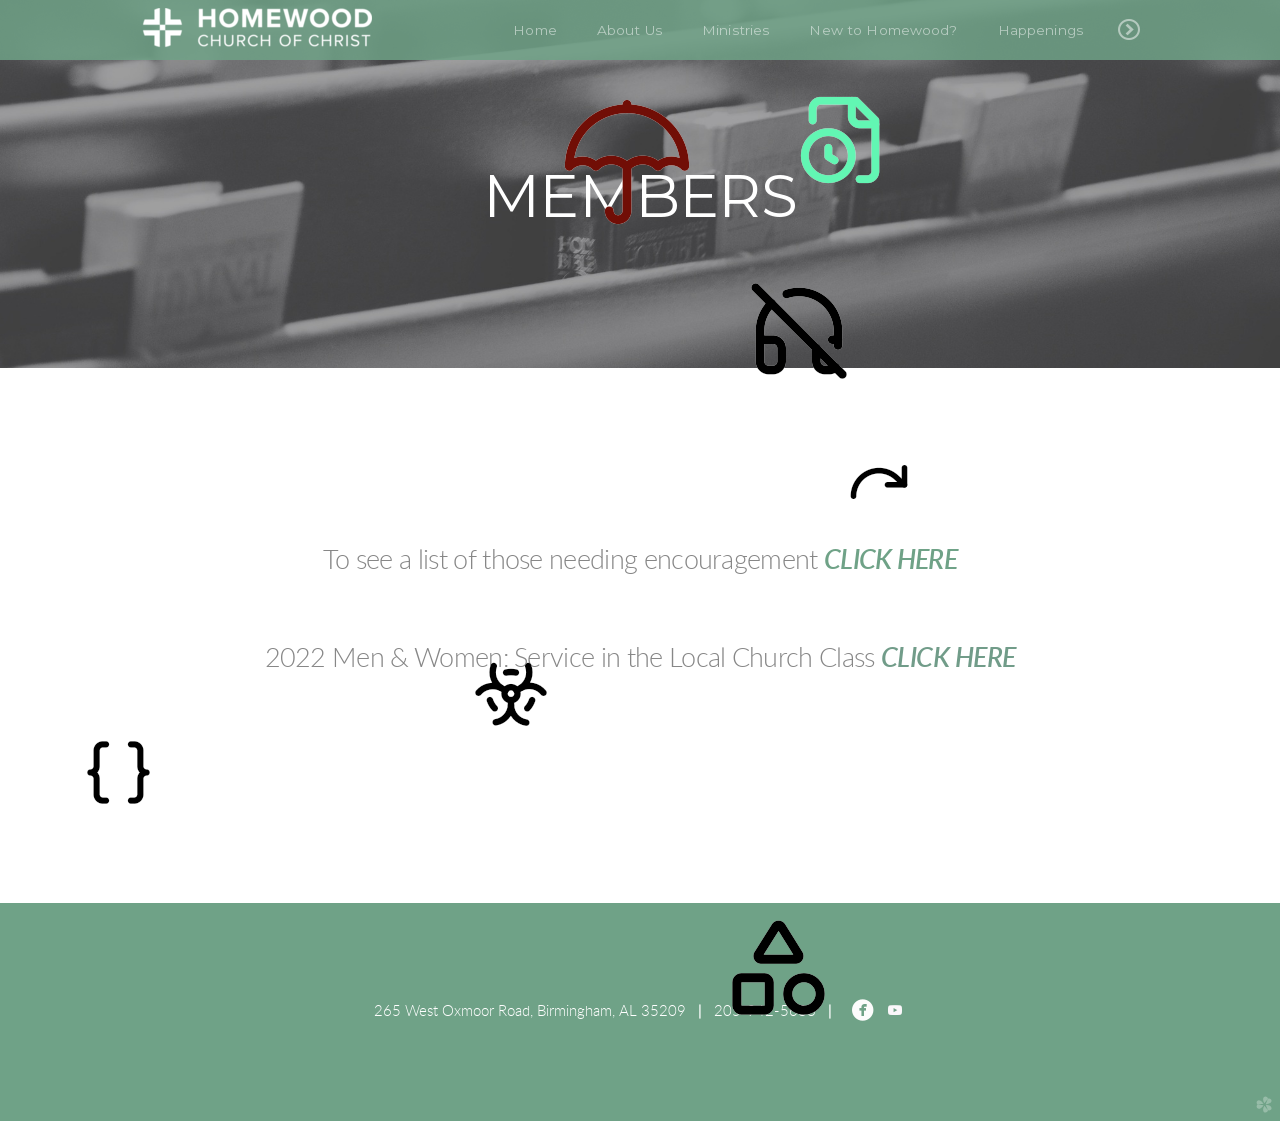 The image size is (1280, 1121). I want to click on view file history or recent changes, so click(844, 140).